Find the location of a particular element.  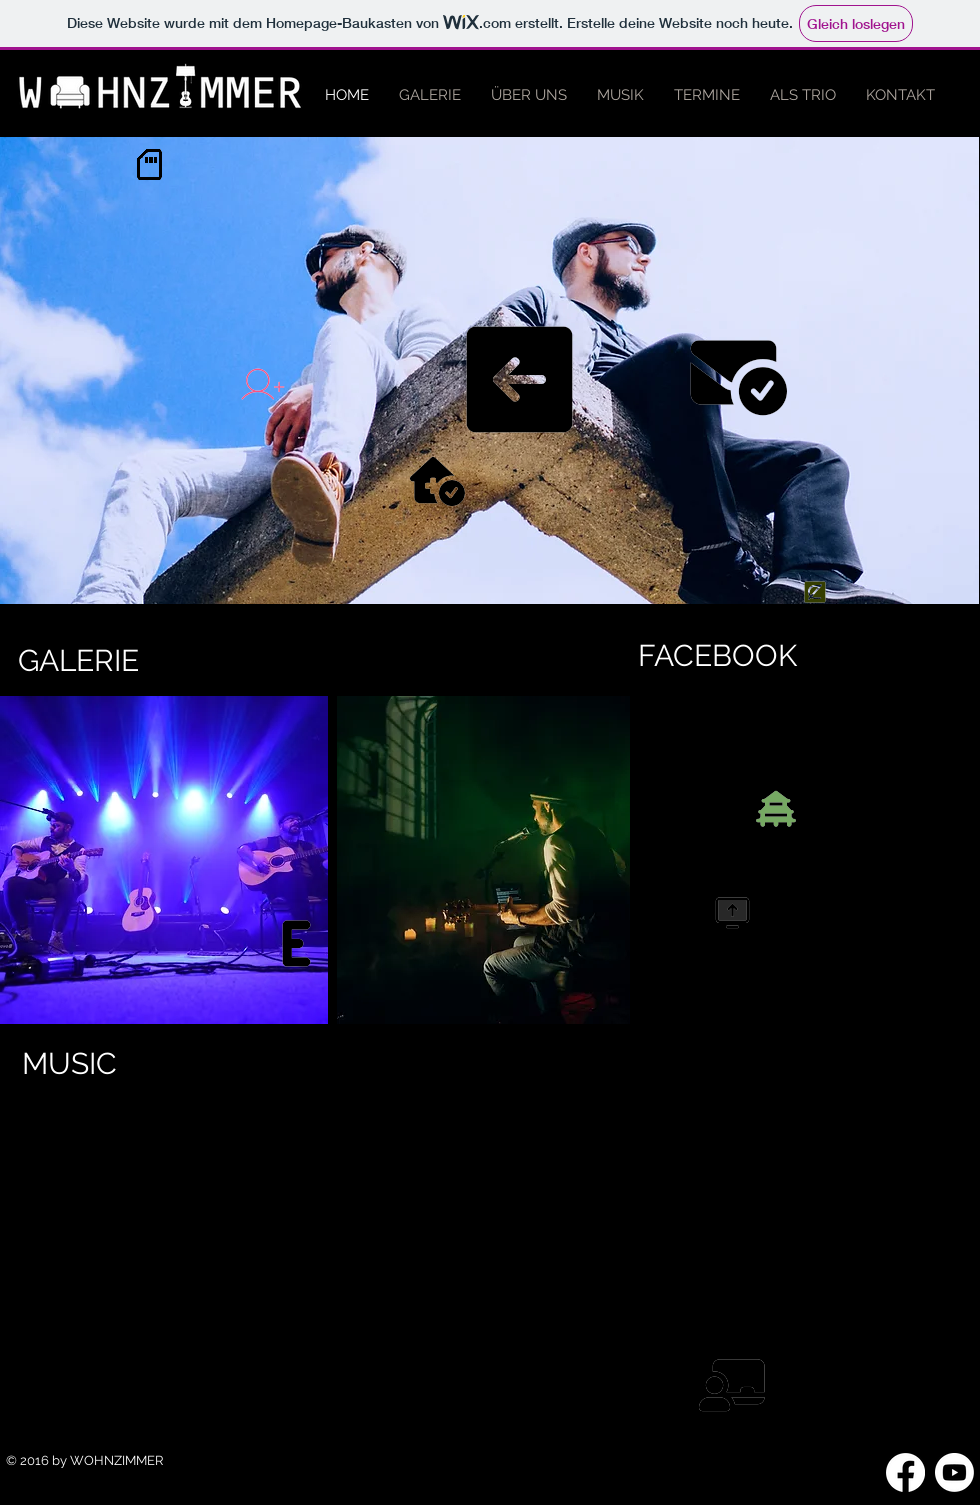

indicates a buddhist temple or vihara location is located at coordinates (776, 809).